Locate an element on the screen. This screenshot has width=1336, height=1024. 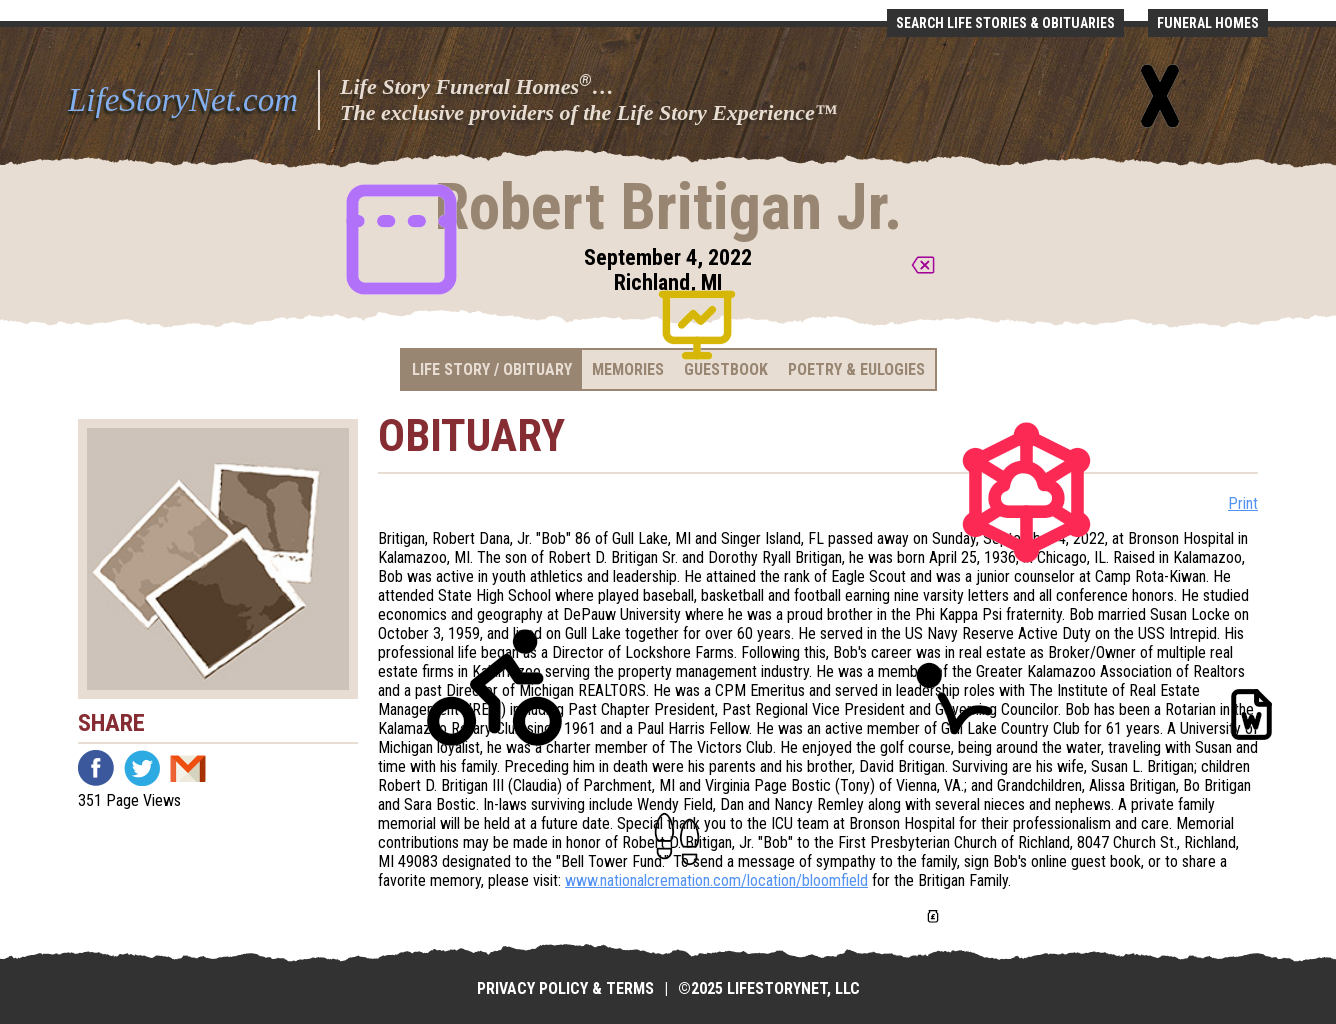
access bike or cycling options is located at coordinates (494, 684).